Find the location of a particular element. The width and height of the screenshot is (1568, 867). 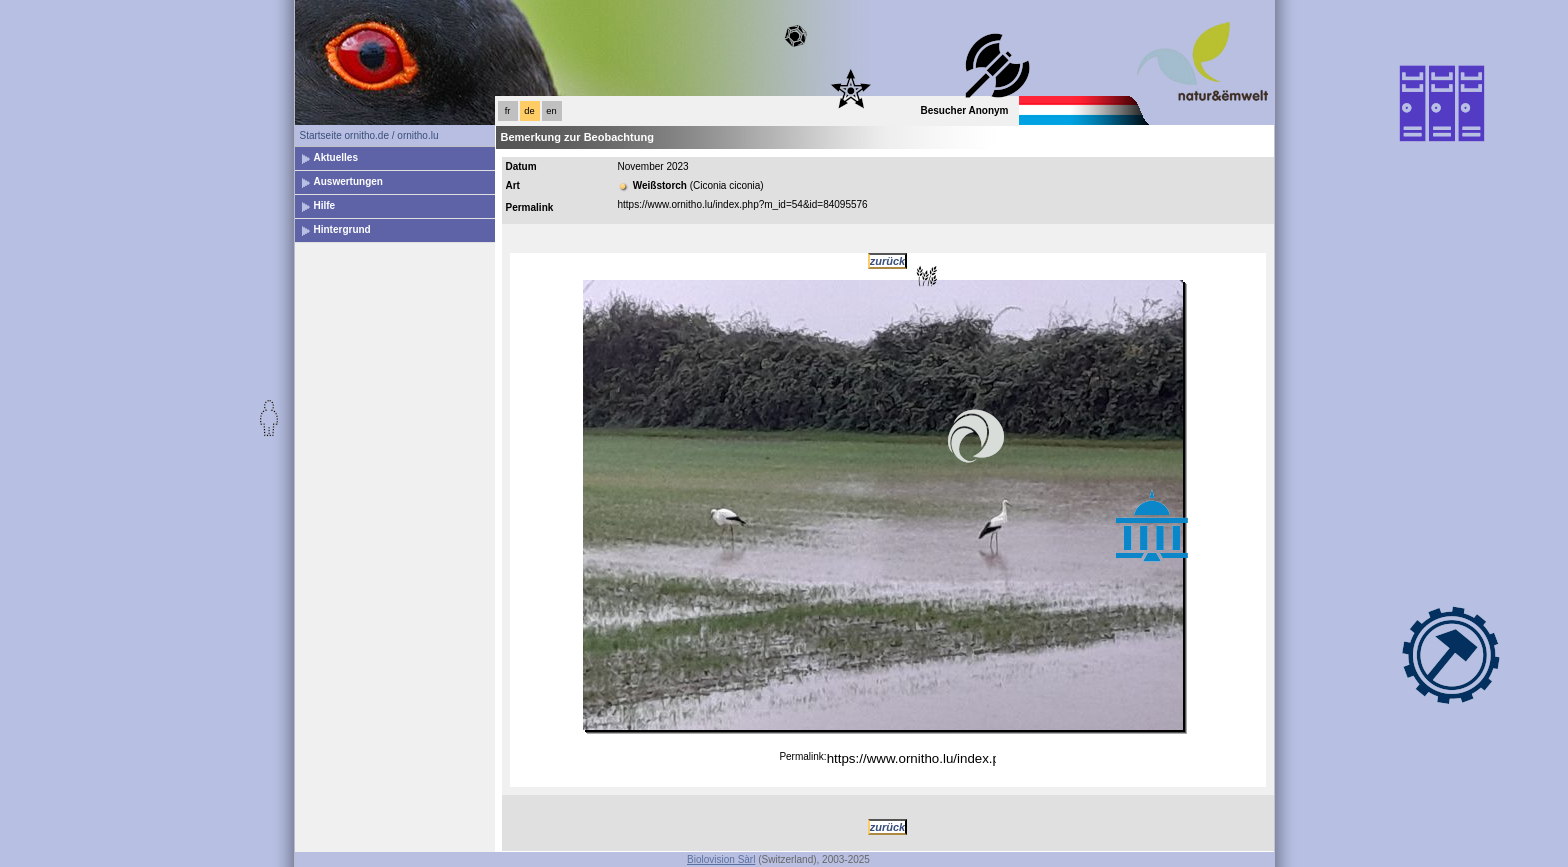

indicates grain or wheat resource in a farming game is located at coordinates (927, 276).